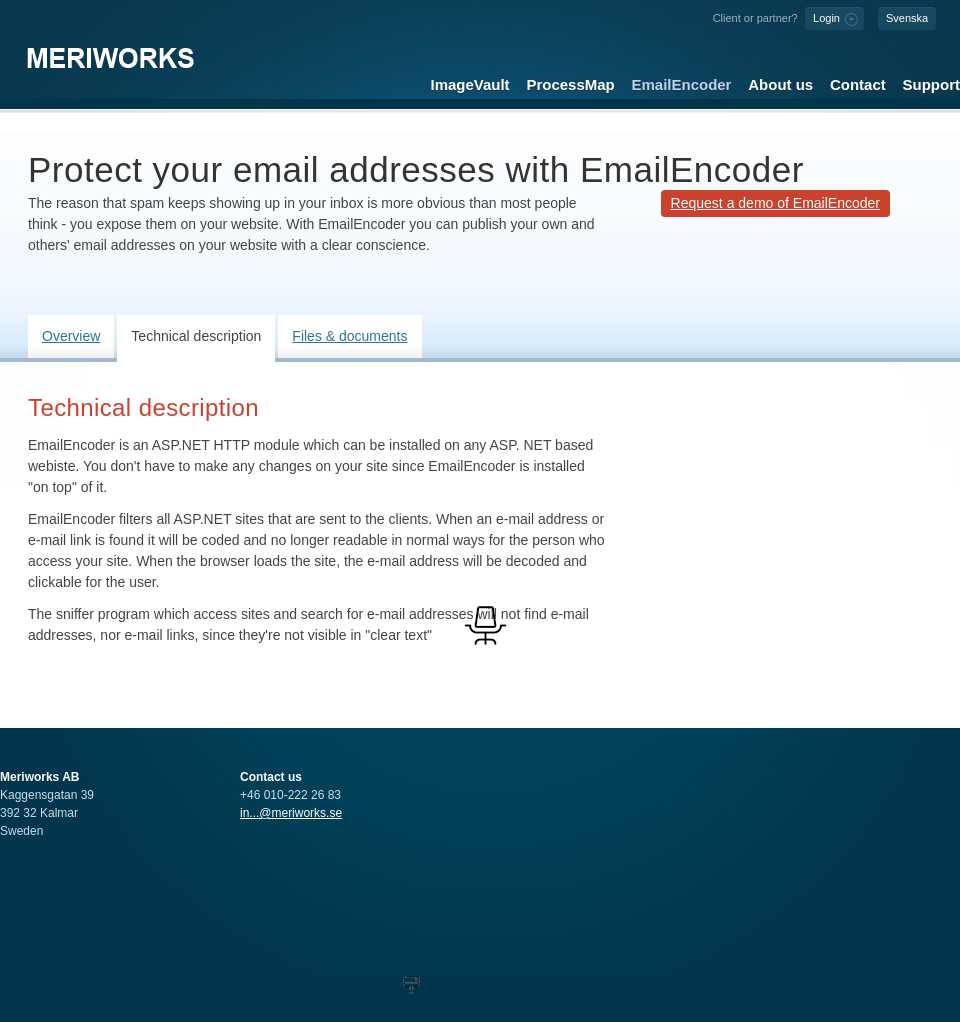 The height and width of the screenshot is (1022, 960). Describe the element at coordinates (485, 625) in the screenshot. I see `access workspace or office settings` at that location.